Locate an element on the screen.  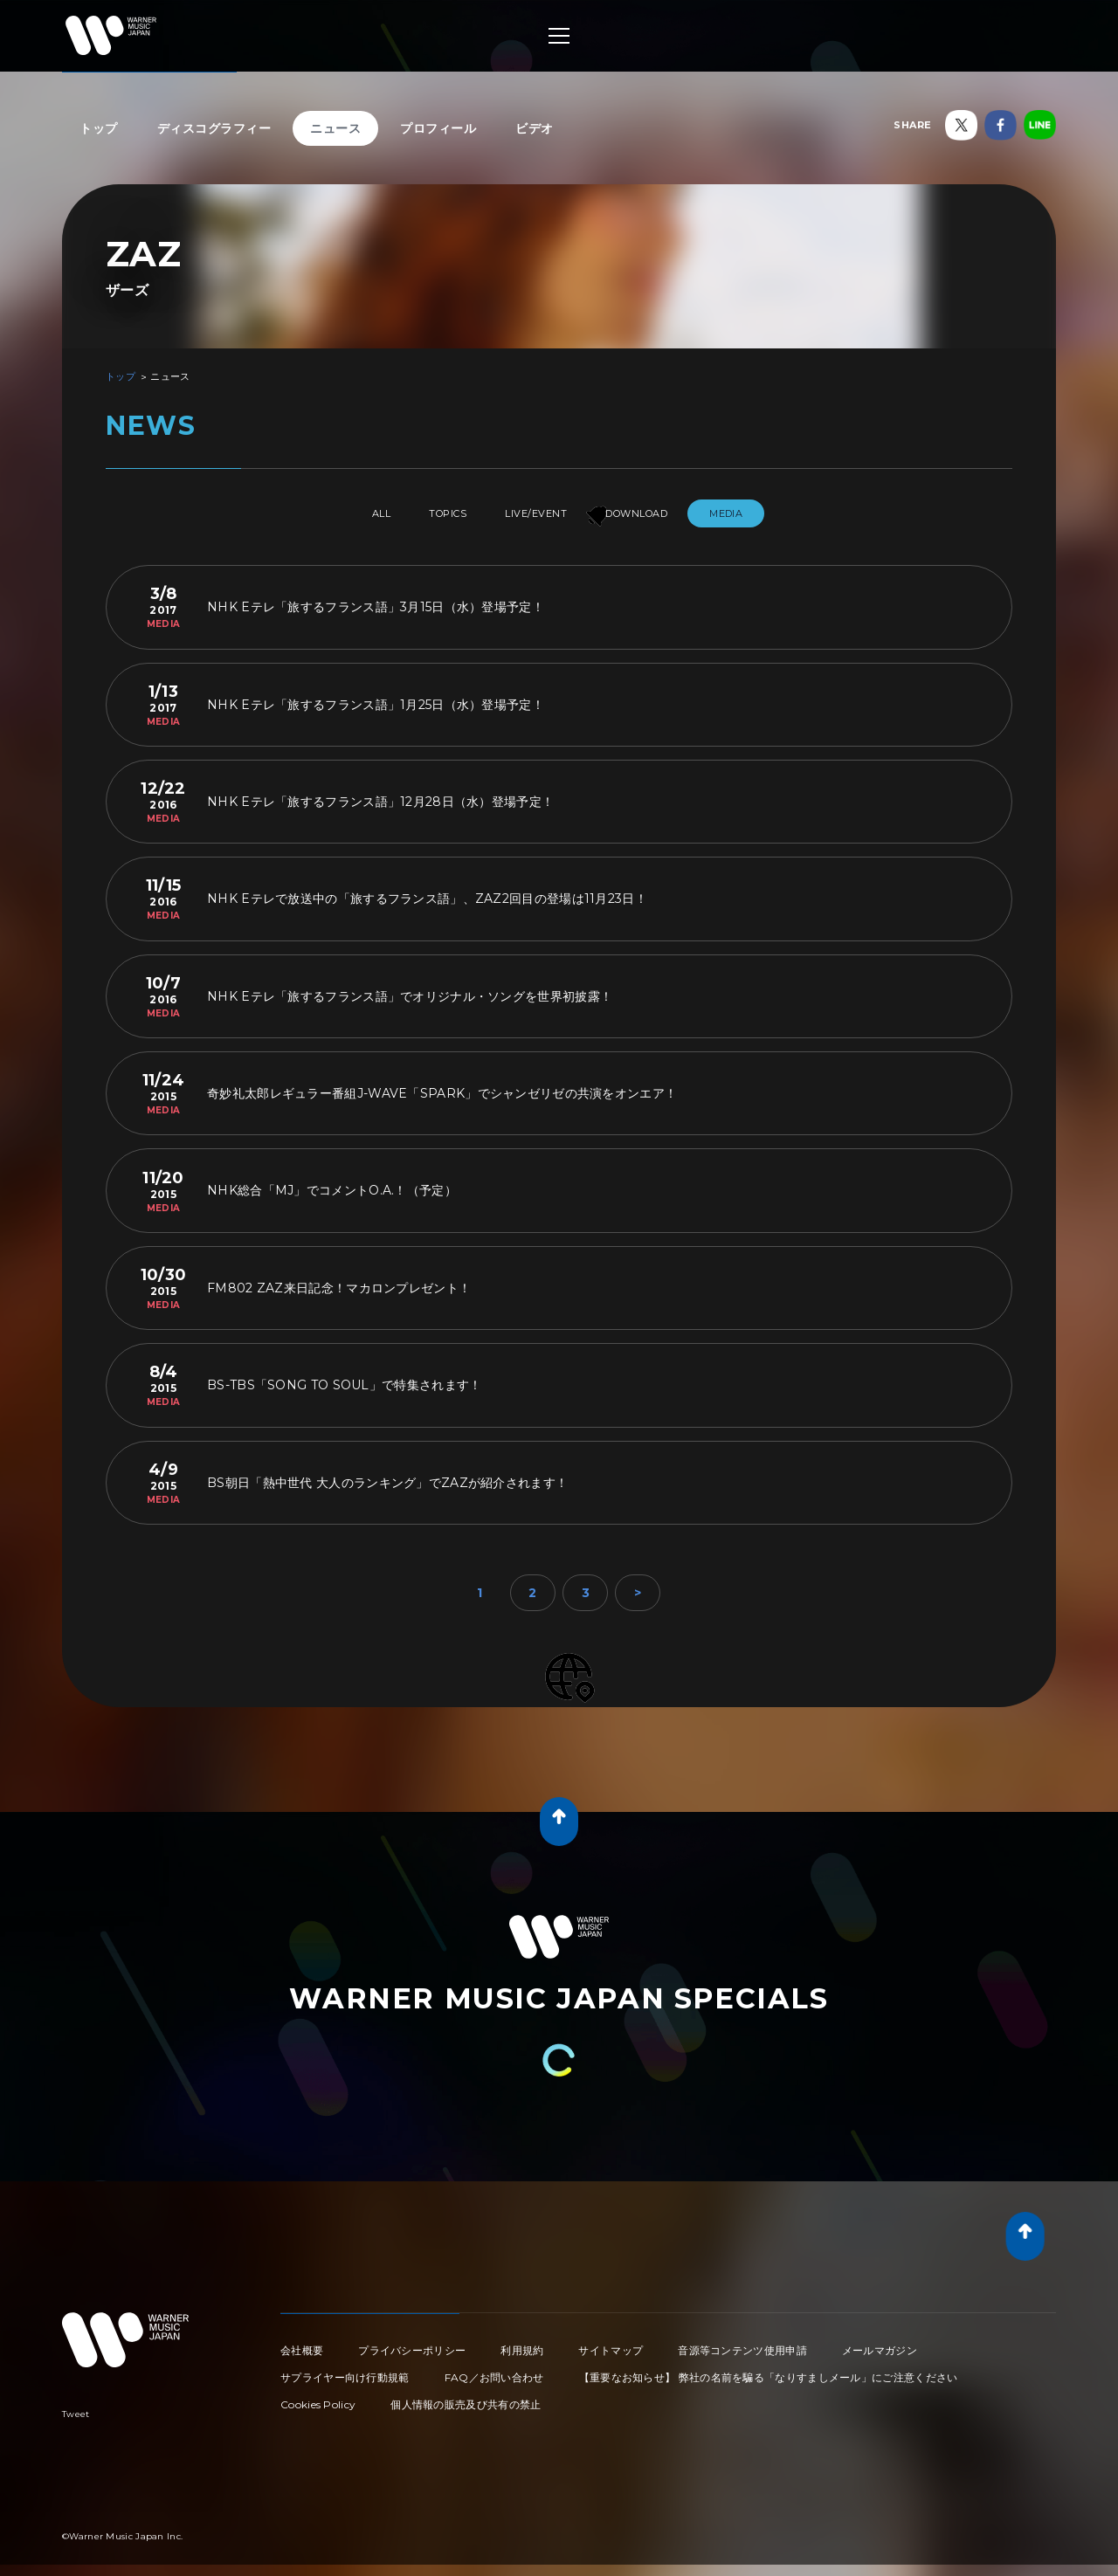
view location on world map is located at coordinates (569, 1677).